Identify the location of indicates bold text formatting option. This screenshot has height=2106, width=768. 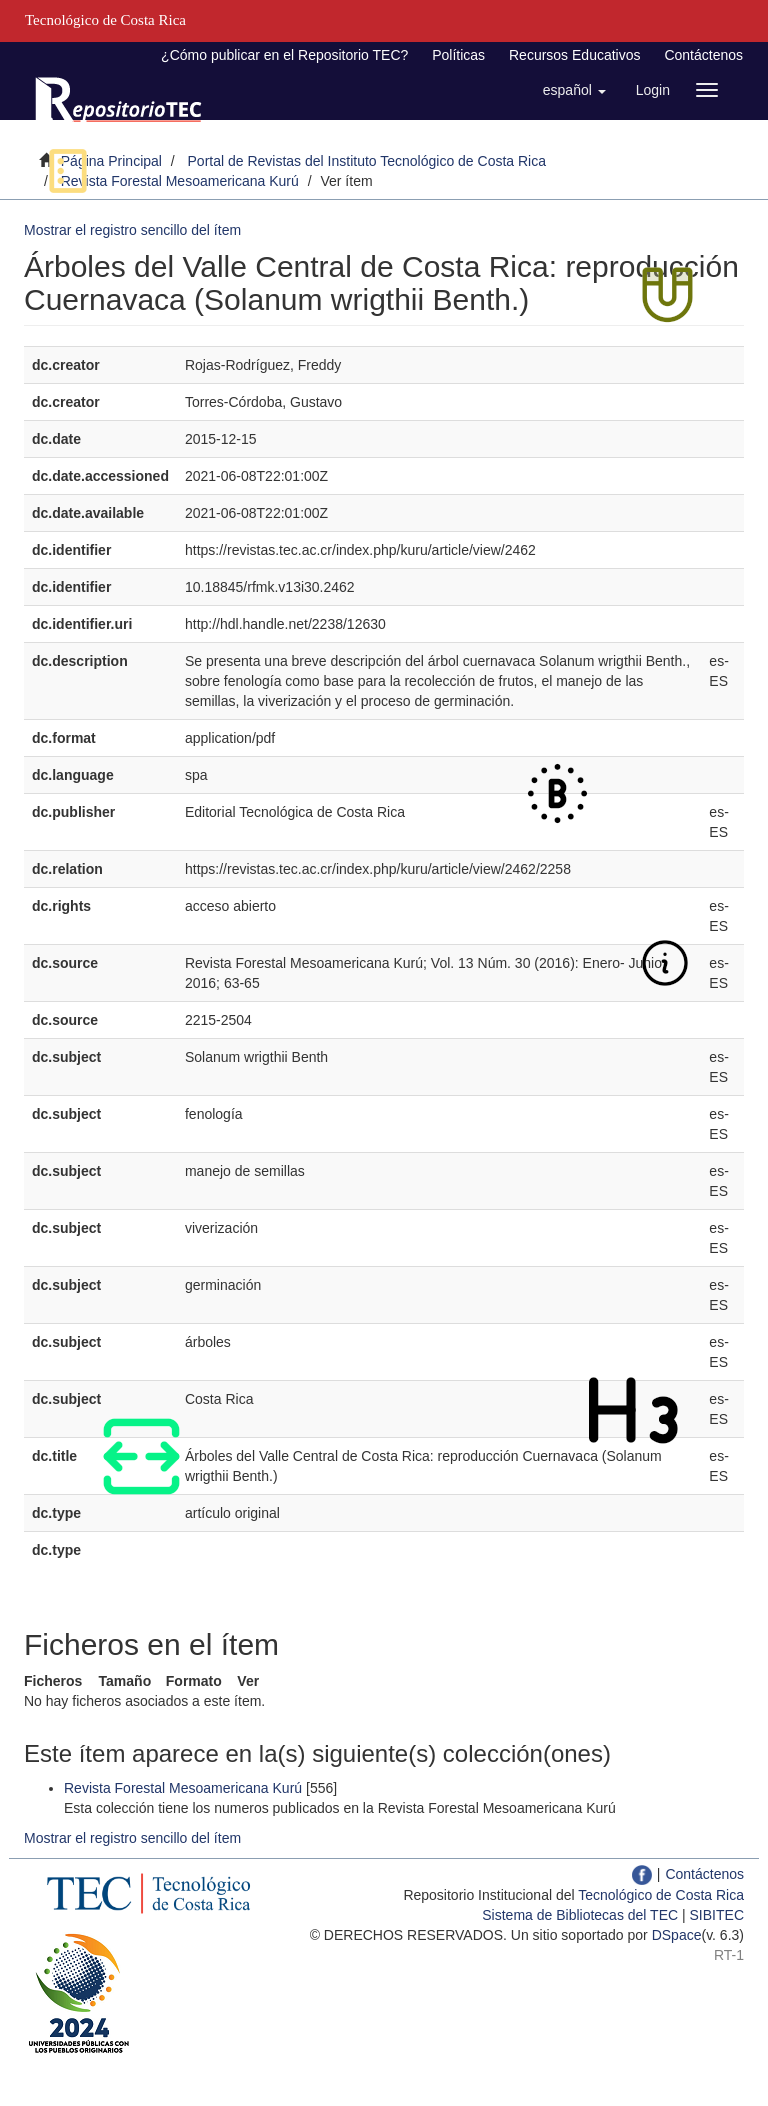
(557, 793).